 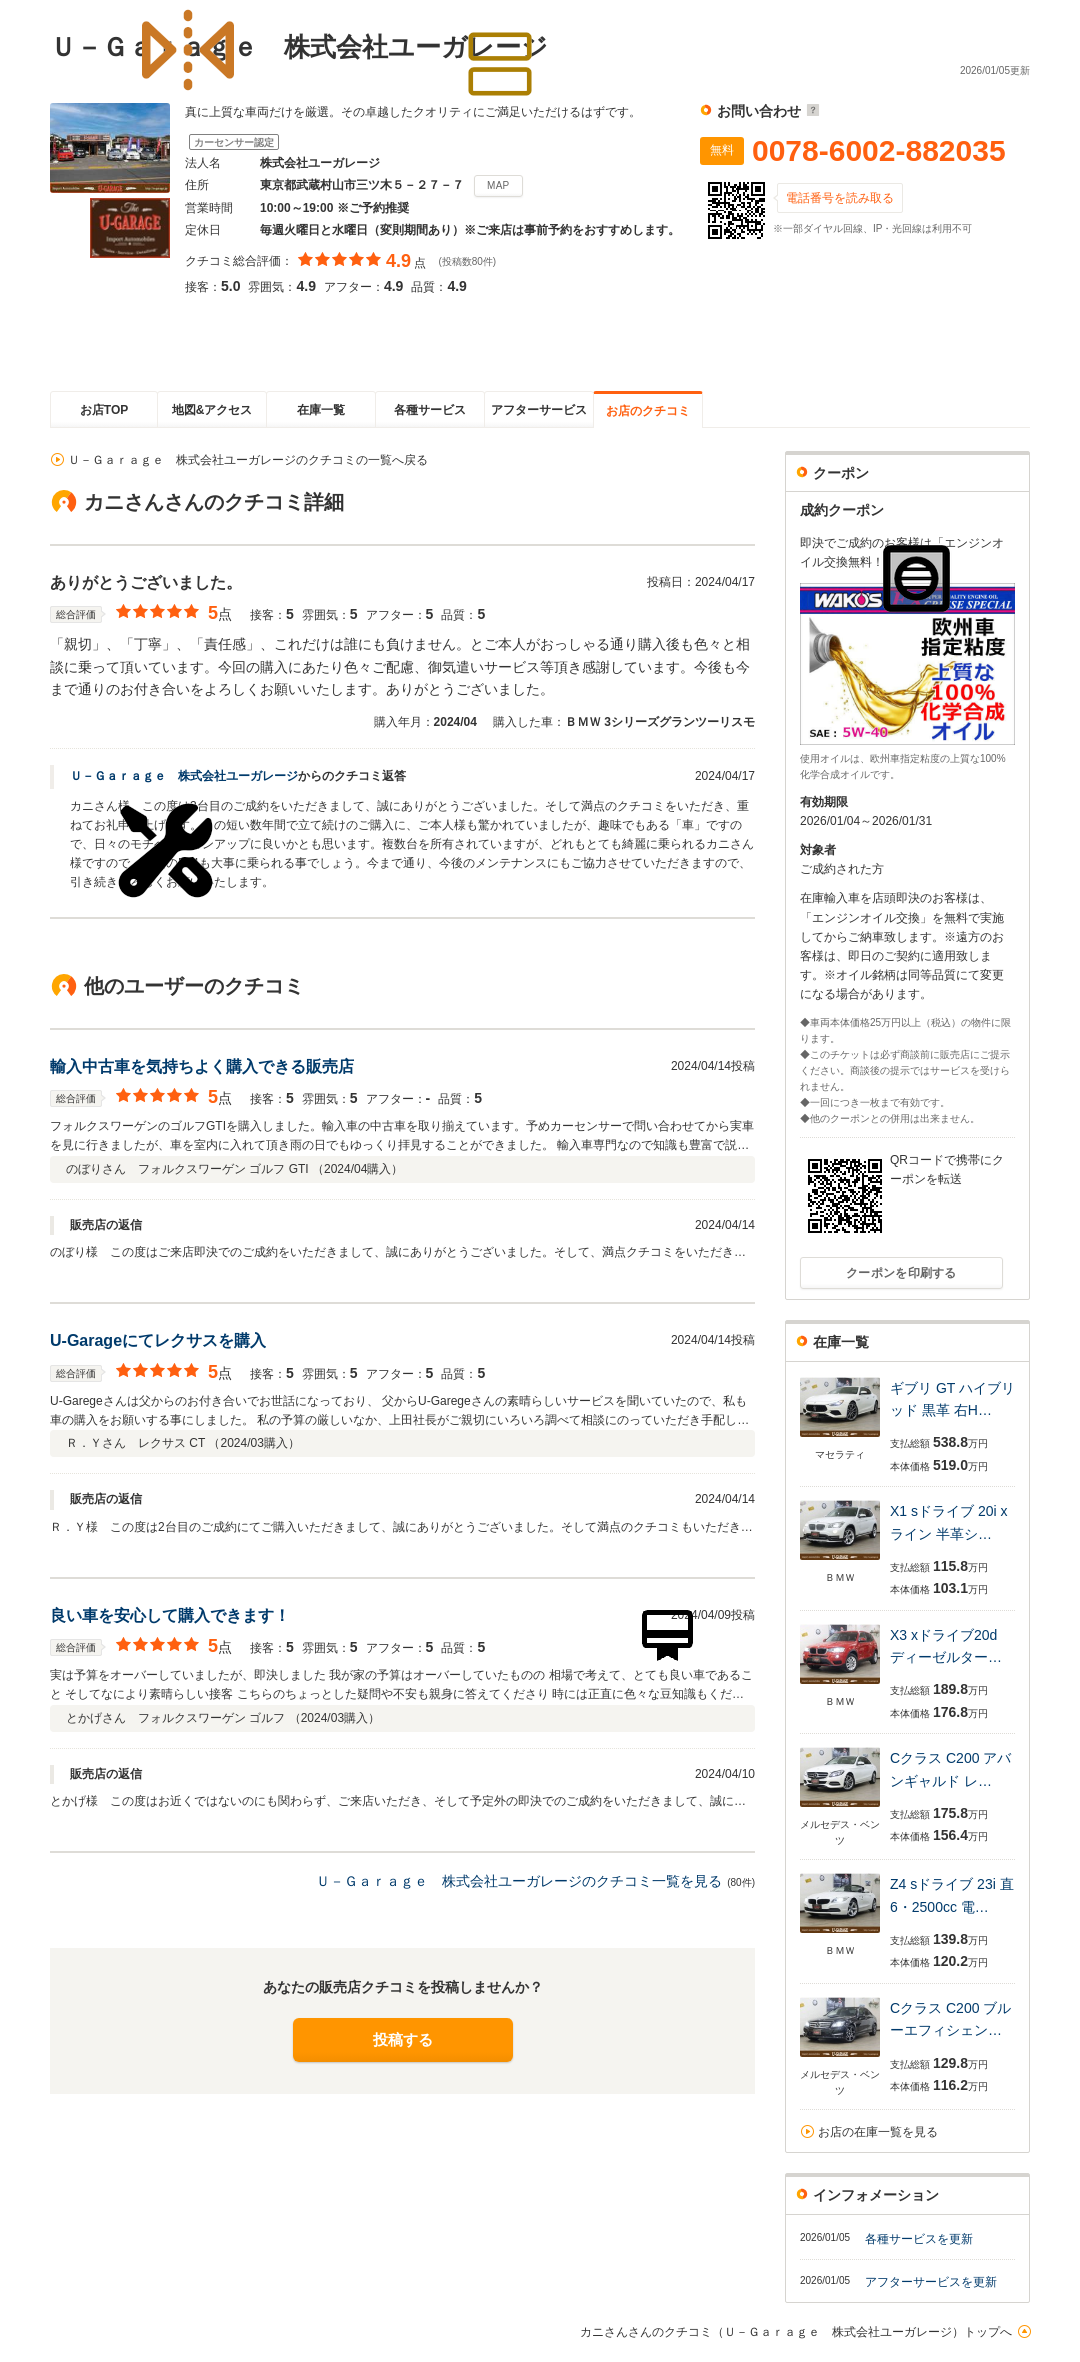 What do you see at coordinates (500, 64) in the screenshot?
I see `switch to row view layout` at bounding box center [500, 64].